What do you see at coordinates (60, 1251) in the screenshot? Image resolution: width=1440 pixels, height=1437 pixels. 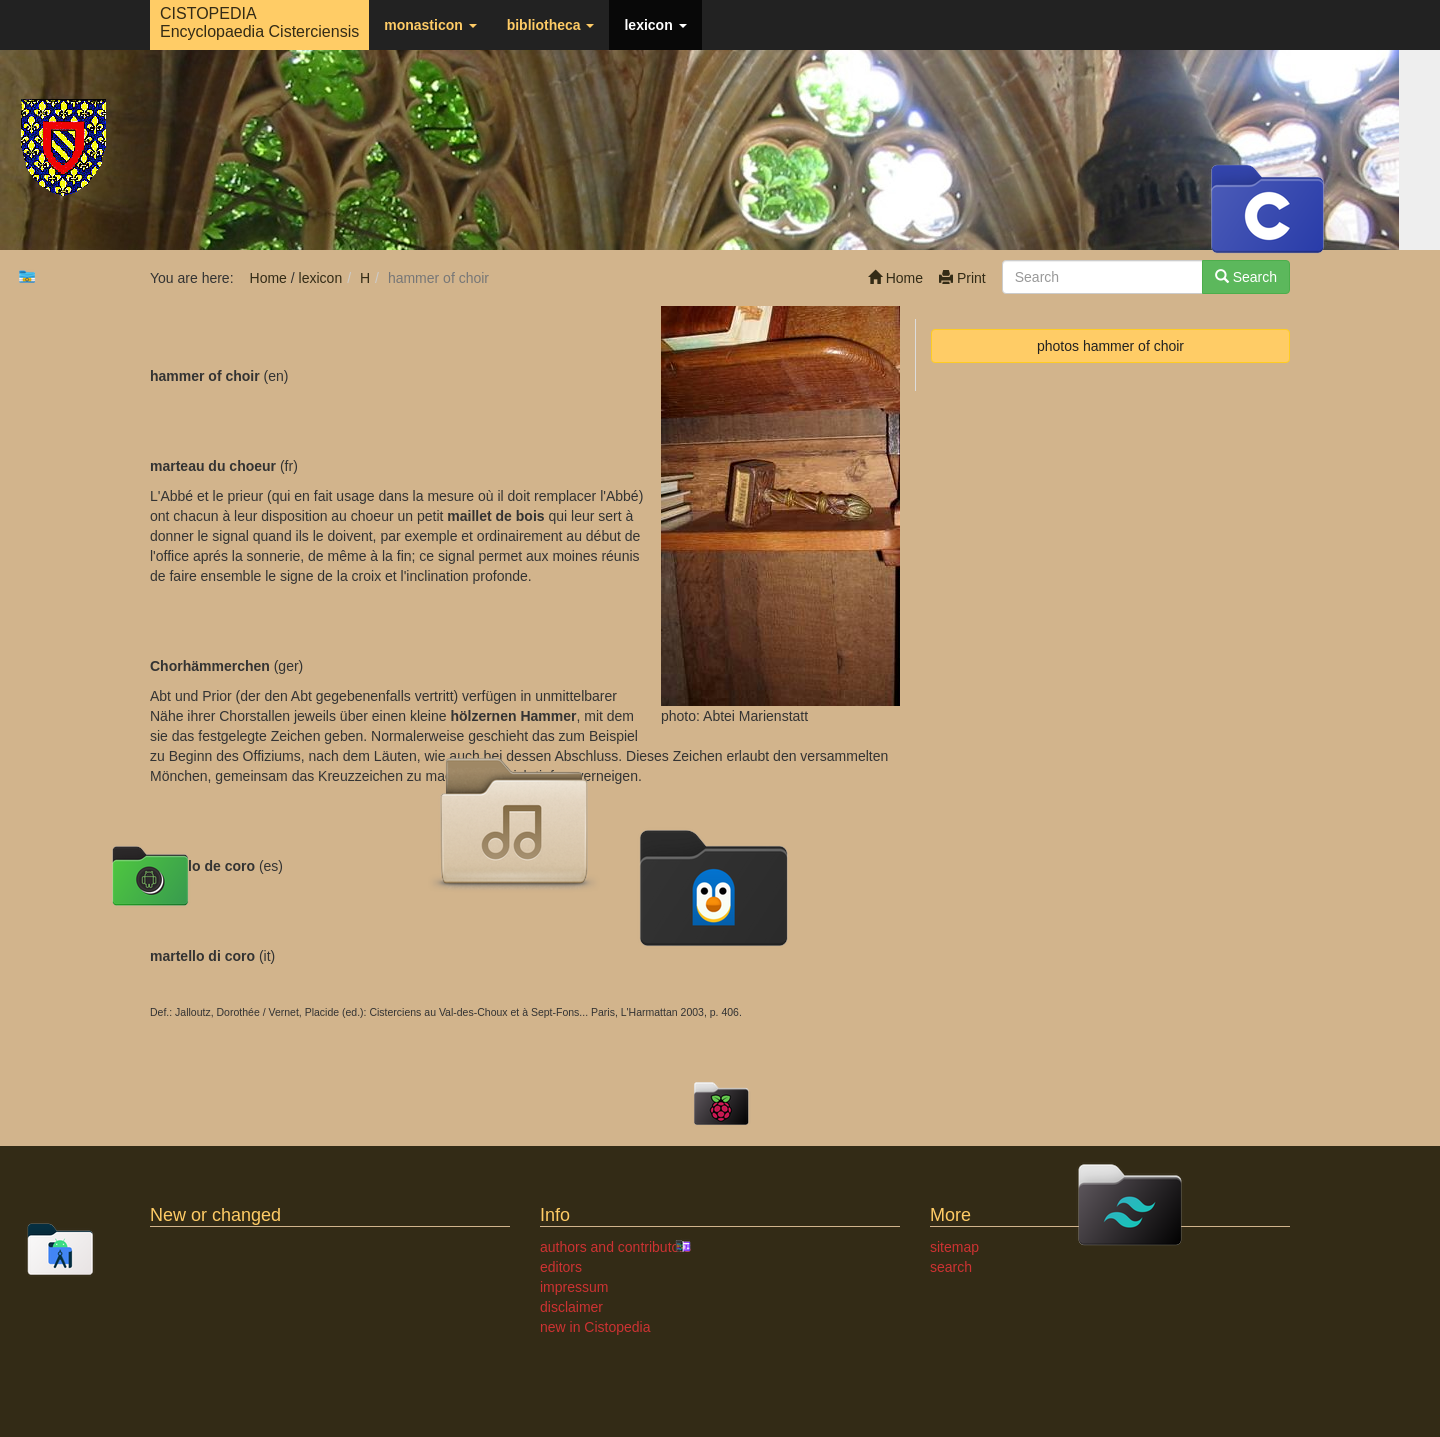 I see `open android studio projects folder` at bounding box center [60, 1251].